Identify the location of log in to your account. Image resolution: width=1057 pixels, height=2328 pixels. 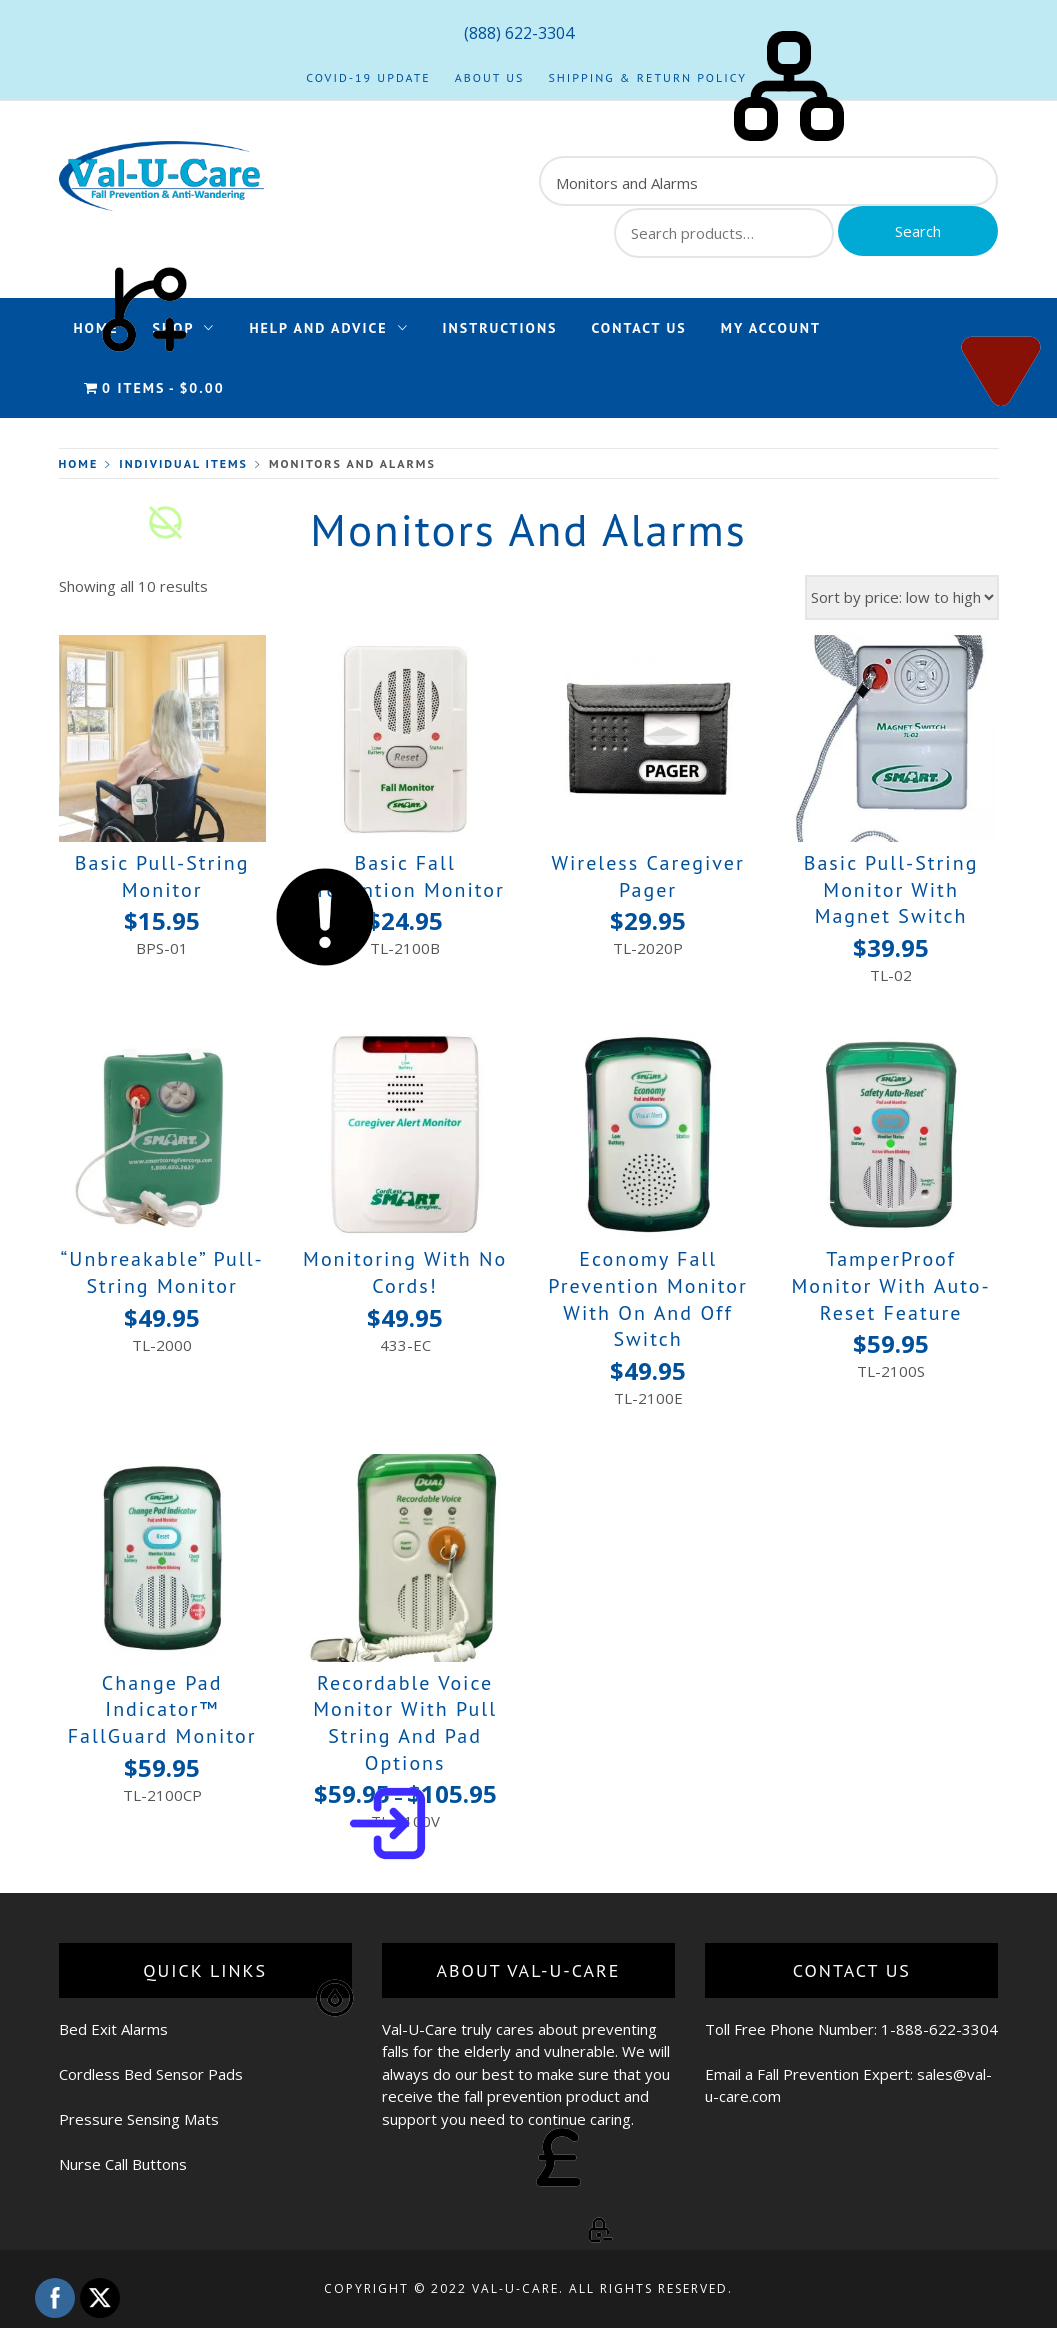
(389, 1823).